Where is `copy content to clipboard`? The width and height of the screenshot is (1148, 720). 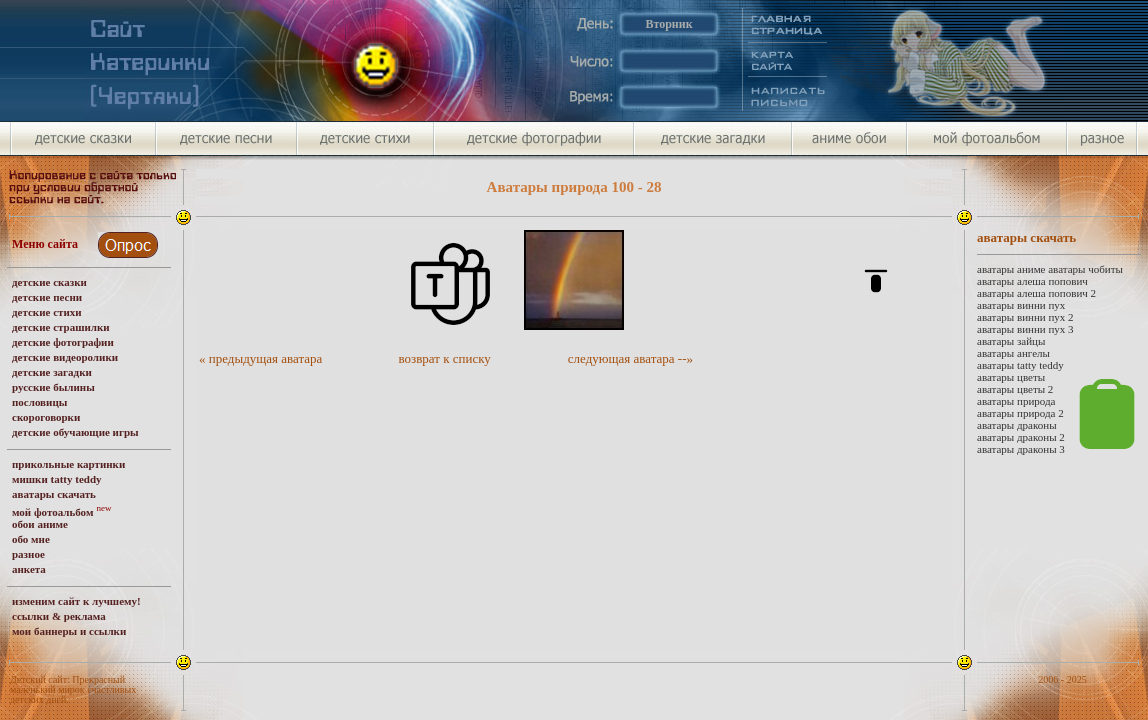 copy content to clipboard is located at coordinates (1107, 414).